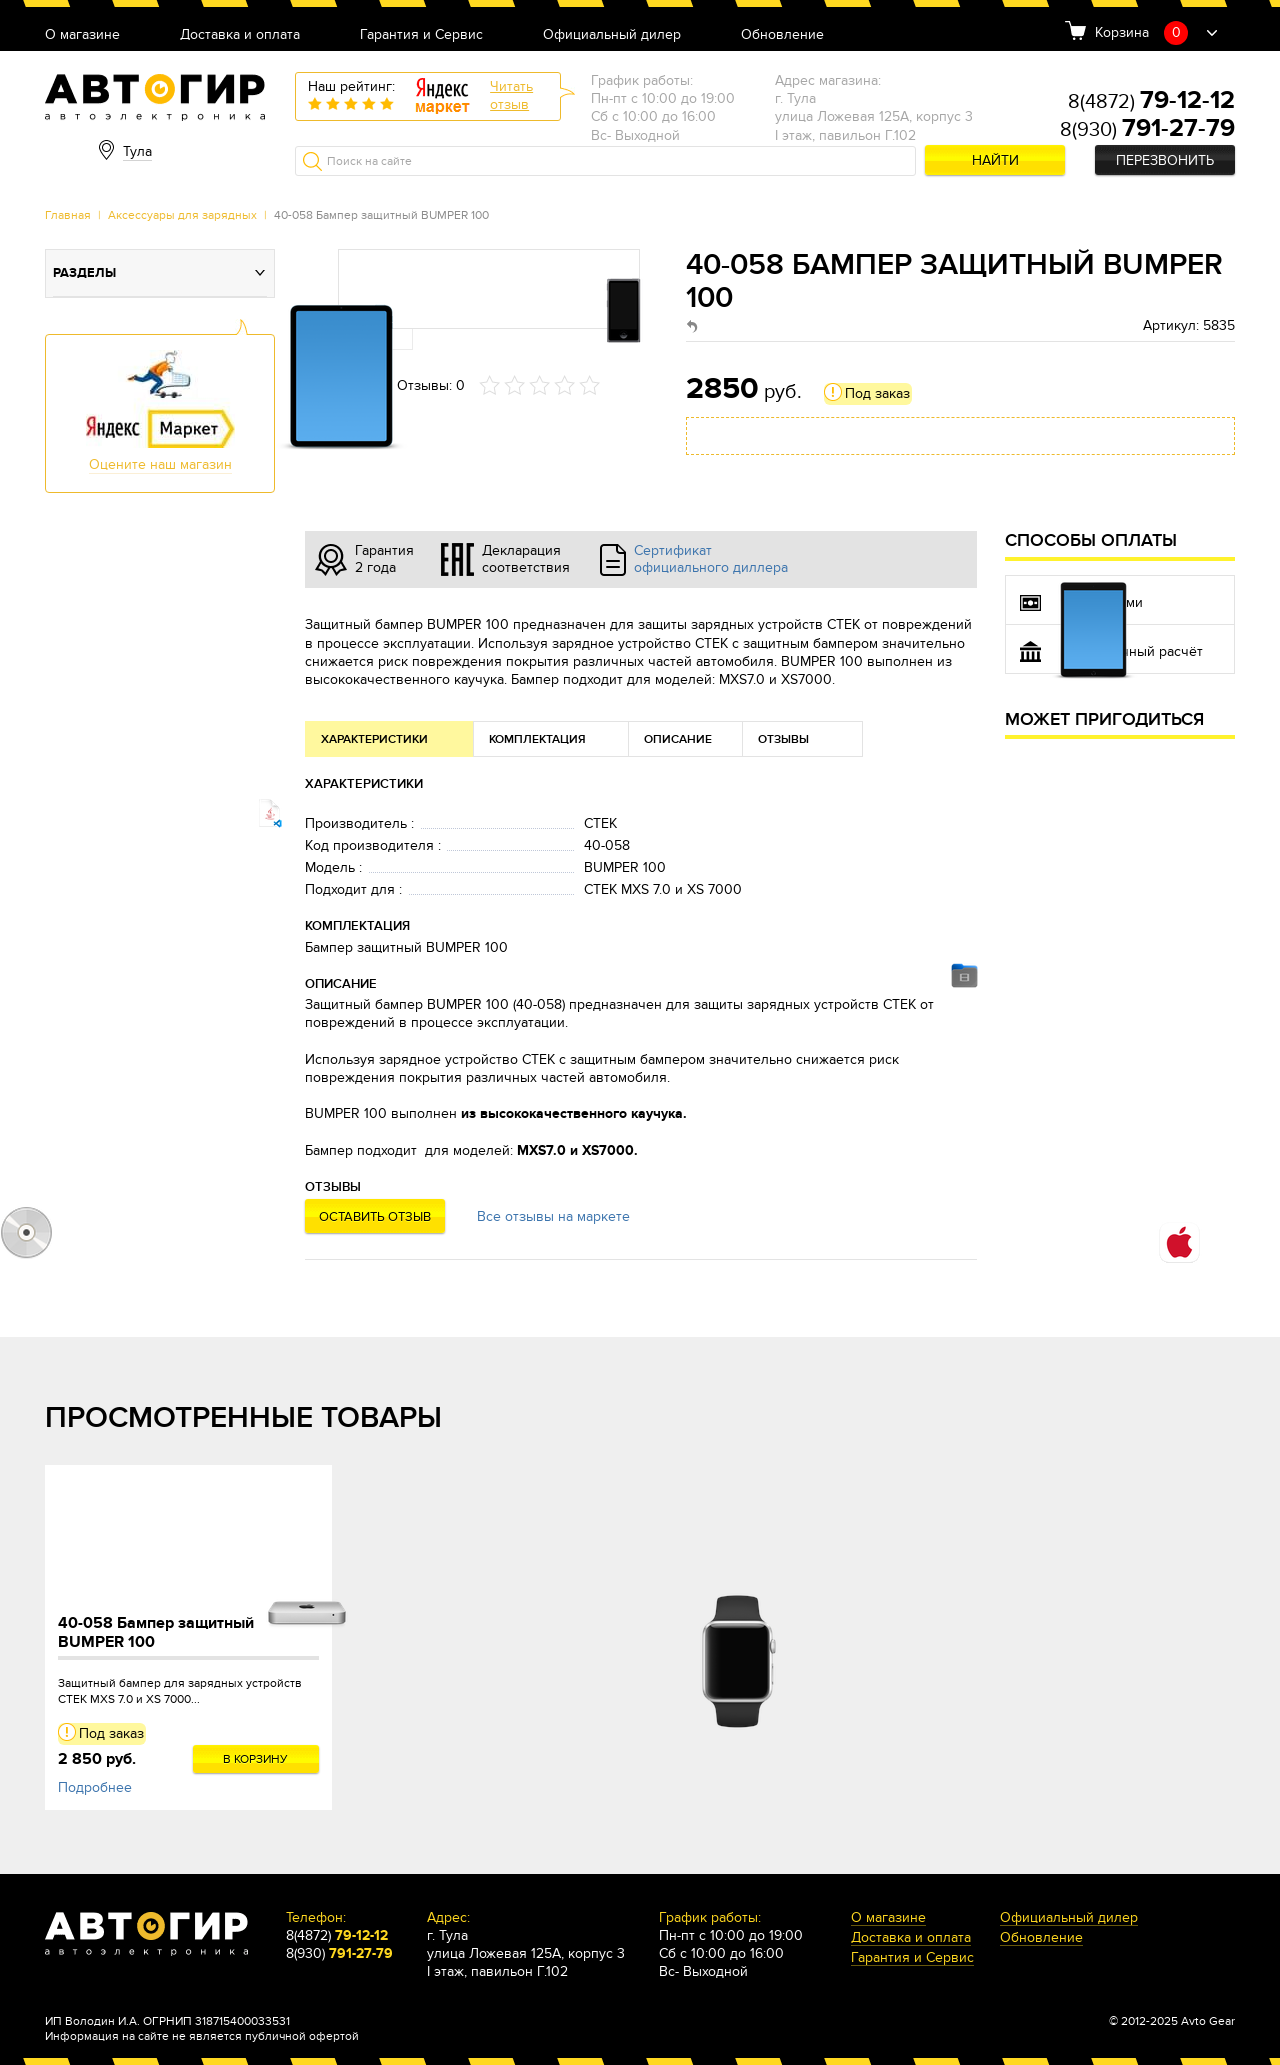 Image resolution: width=1280 pixels, height=2065 pixels. What do you see at coordinates (307, 1601) in the screenshot?
I see `represents a Mac mini device in system settings` at bounding box center [307, 1601].